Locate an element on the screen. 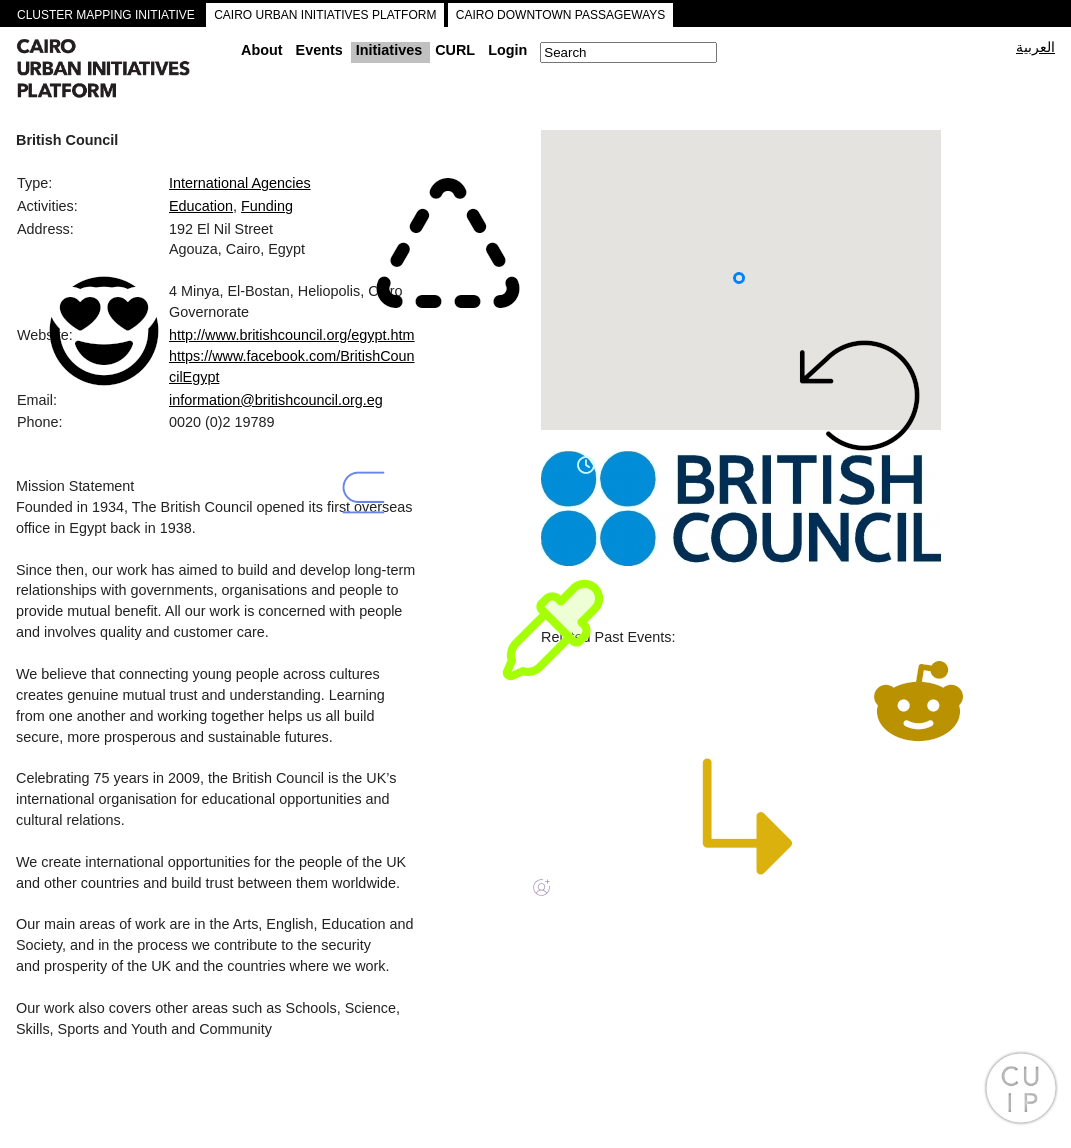 Image resolution: width=1071 pixels, height=1148 pixels. indicates an incomplete or in-progress shape is located at coordinates (448, 243).